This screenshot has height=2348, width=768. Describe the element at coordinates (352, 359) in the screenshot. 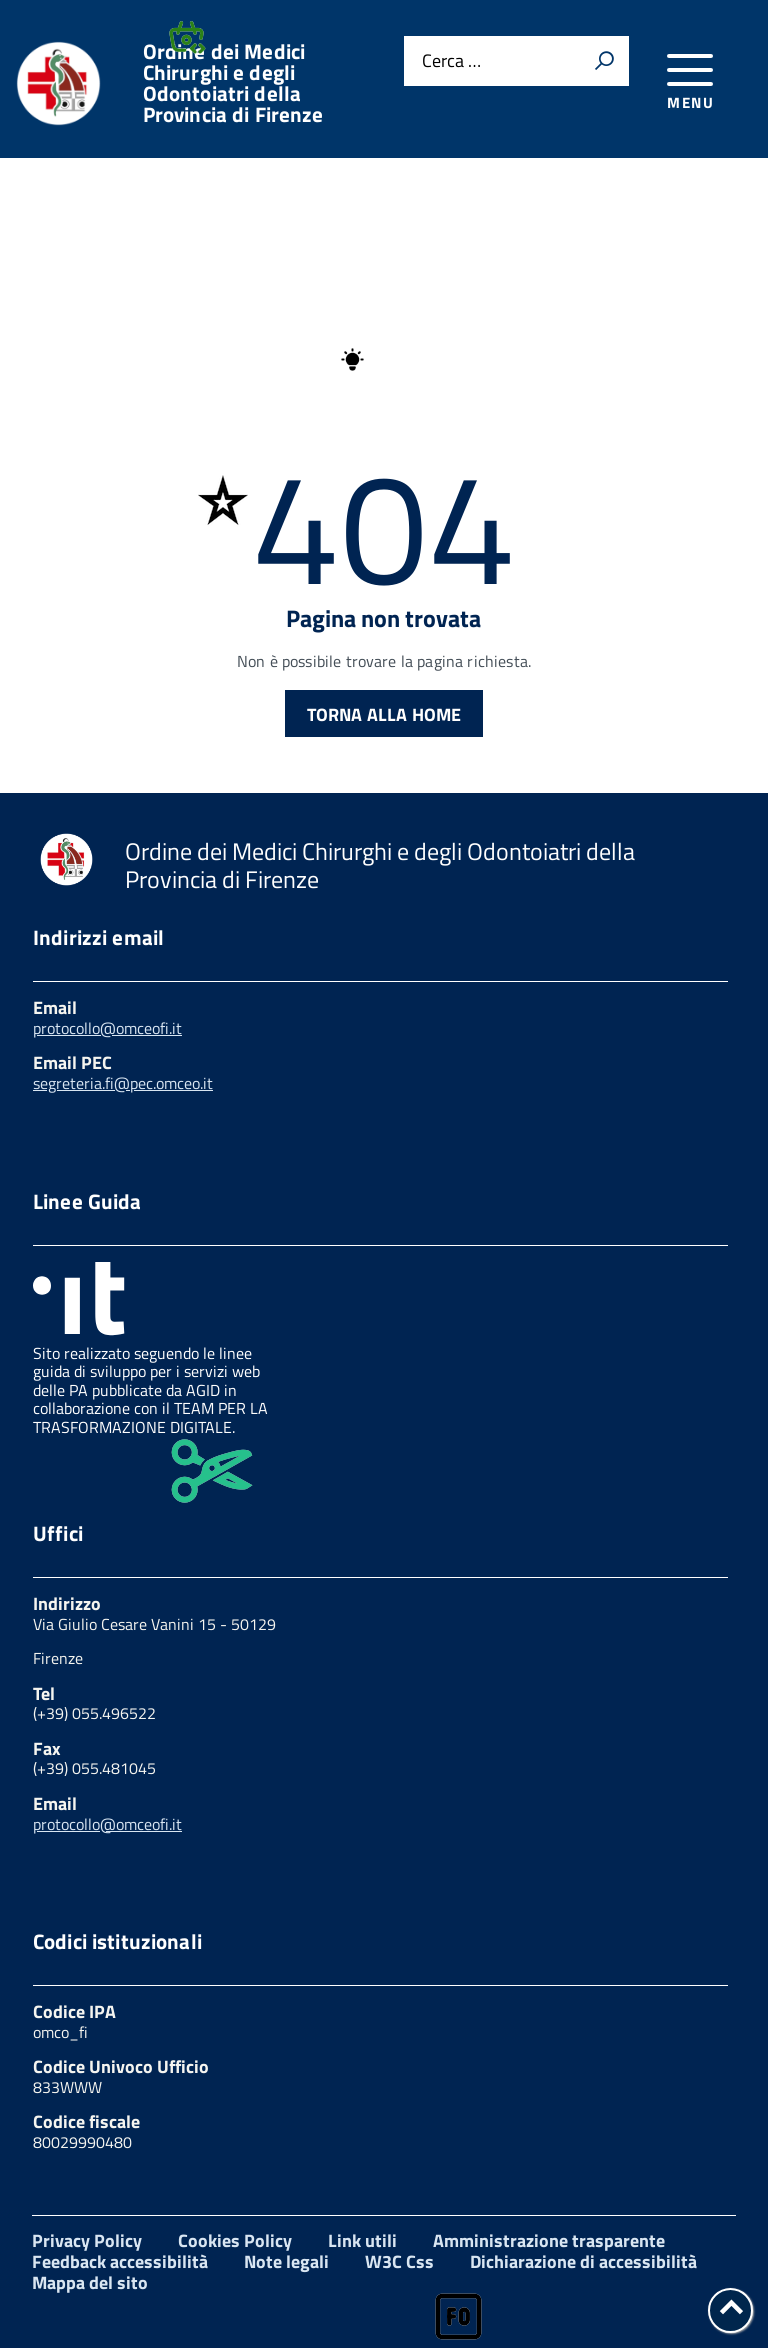

I see `view tips or helpful suggestions` at that location.